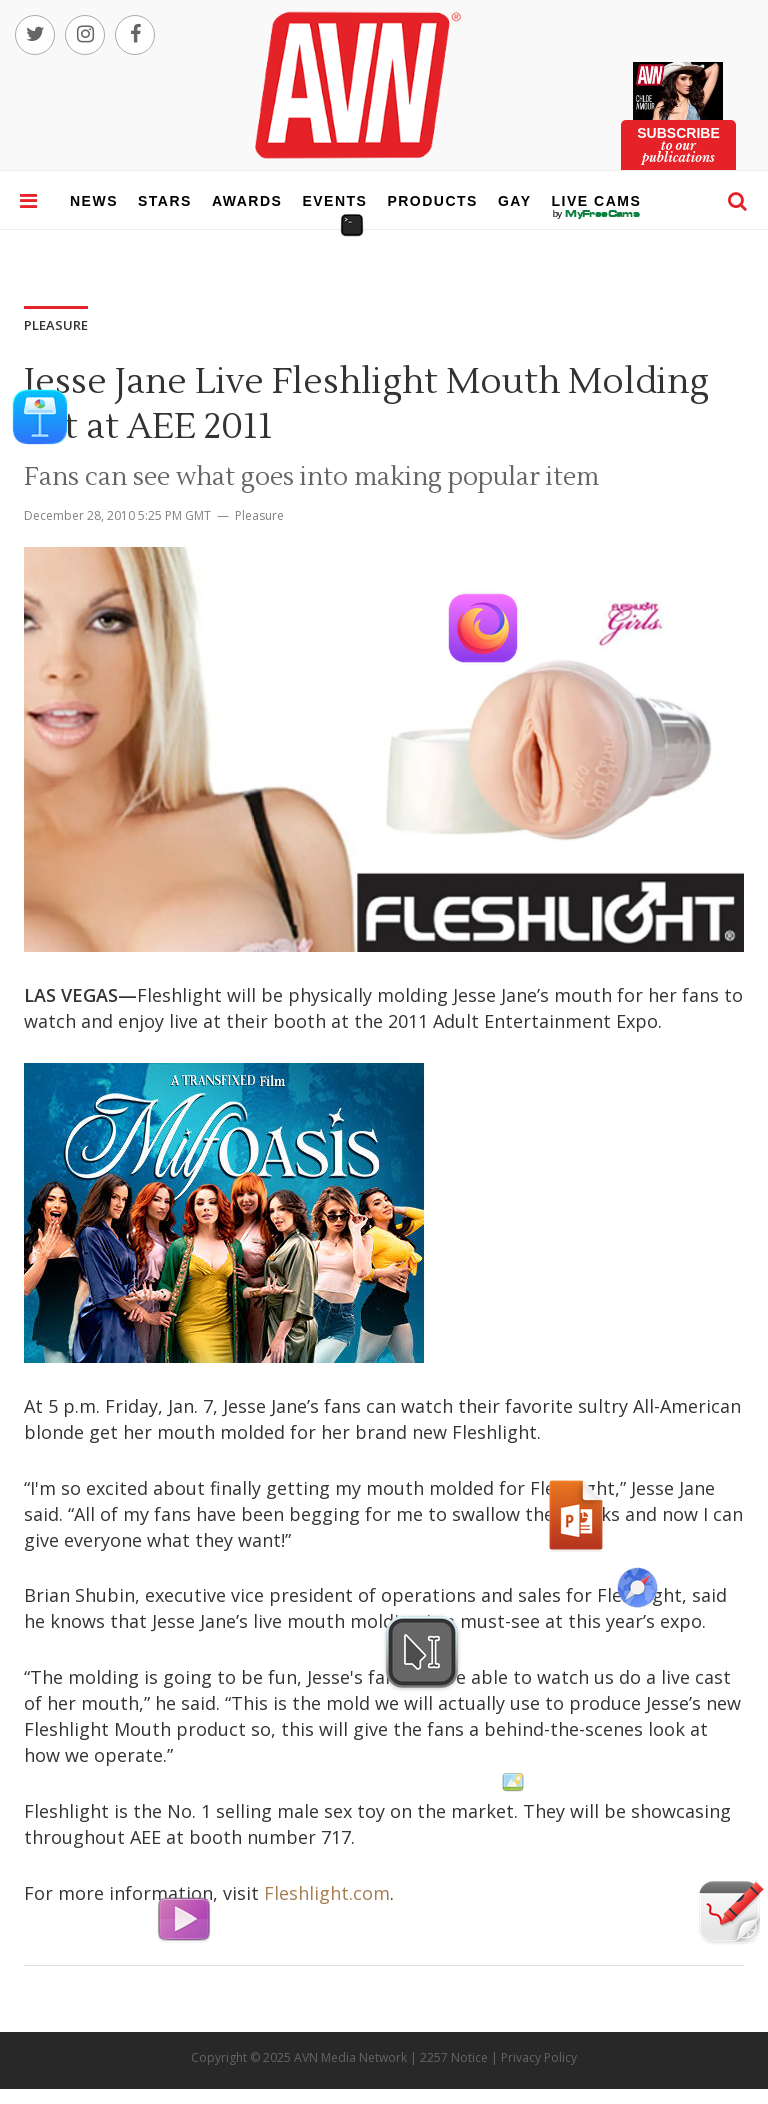  What do you see at coordinates (40, 417) in the screenshot?
I see `open LibreOffice Writer document editor` at bounding box center [40, 417].